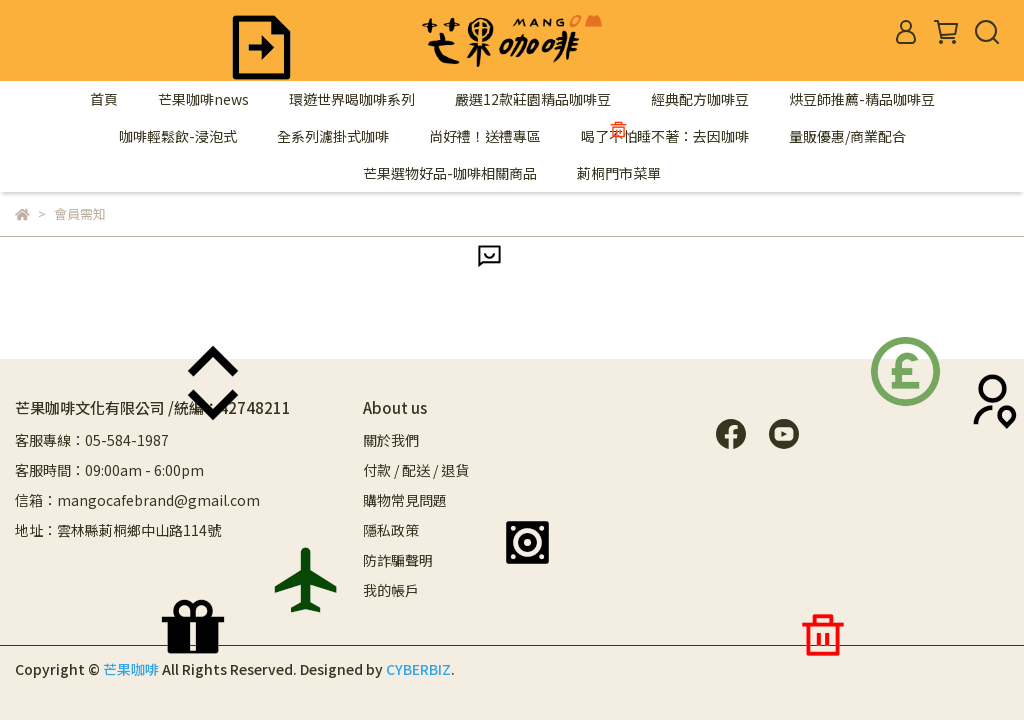 The image size is (1024, 720). Describe the element at coordinates (193, 628) in the screenshot. I see `view or redeem a gift` at that location.